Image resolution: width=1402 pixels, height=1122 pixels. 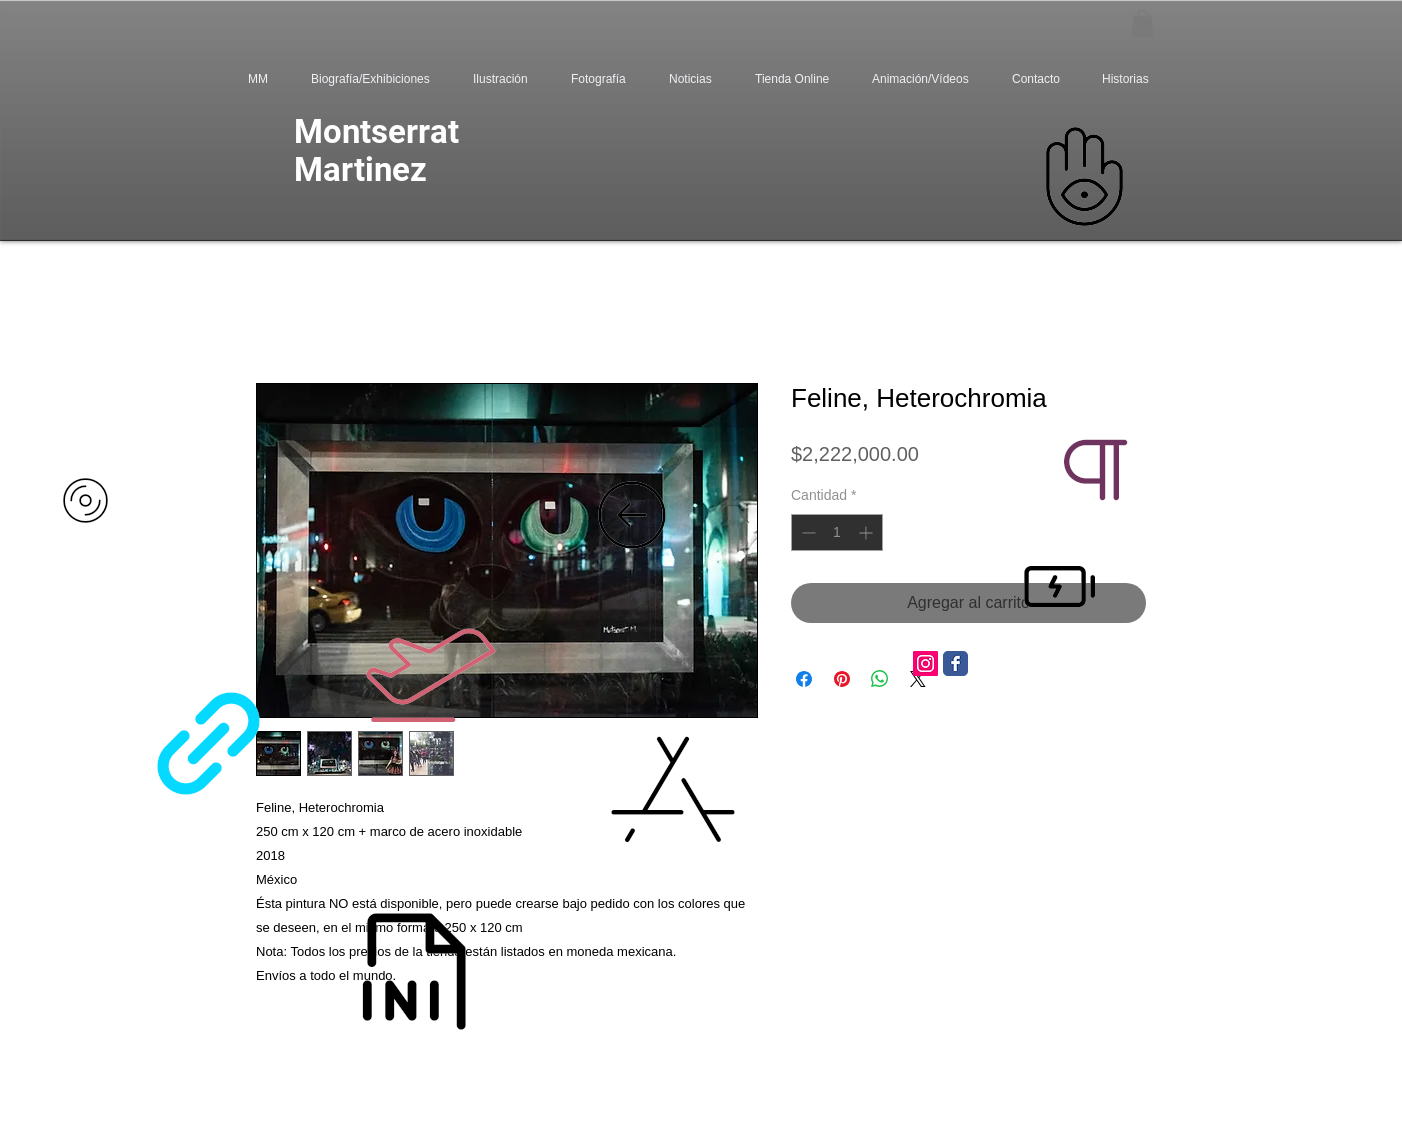 I want to click on copy or share a link, so click(x=208, y=743).